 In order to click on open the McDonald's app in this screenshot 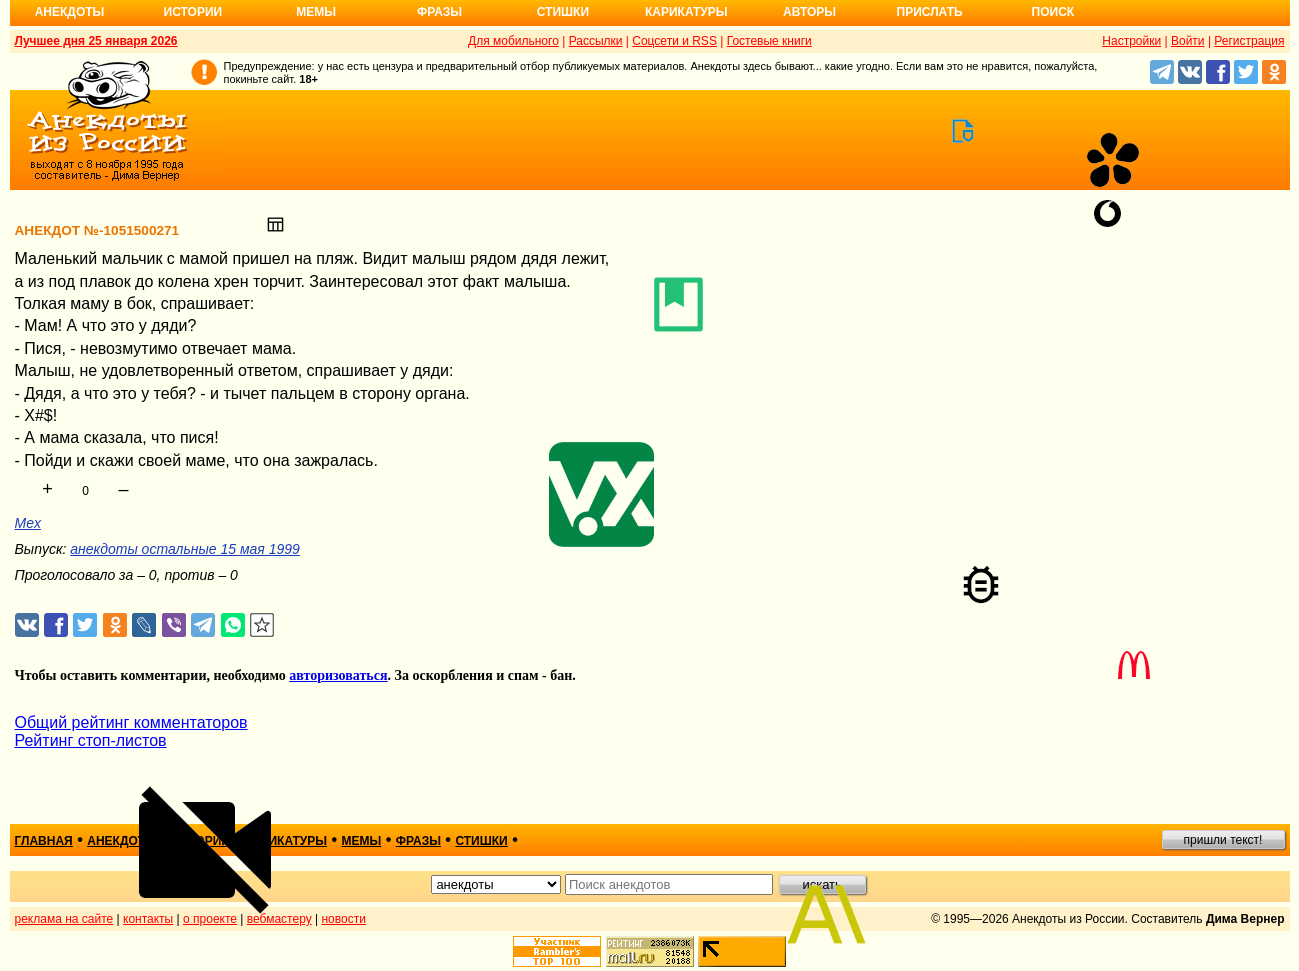, I will do `click(1134, 665)`.